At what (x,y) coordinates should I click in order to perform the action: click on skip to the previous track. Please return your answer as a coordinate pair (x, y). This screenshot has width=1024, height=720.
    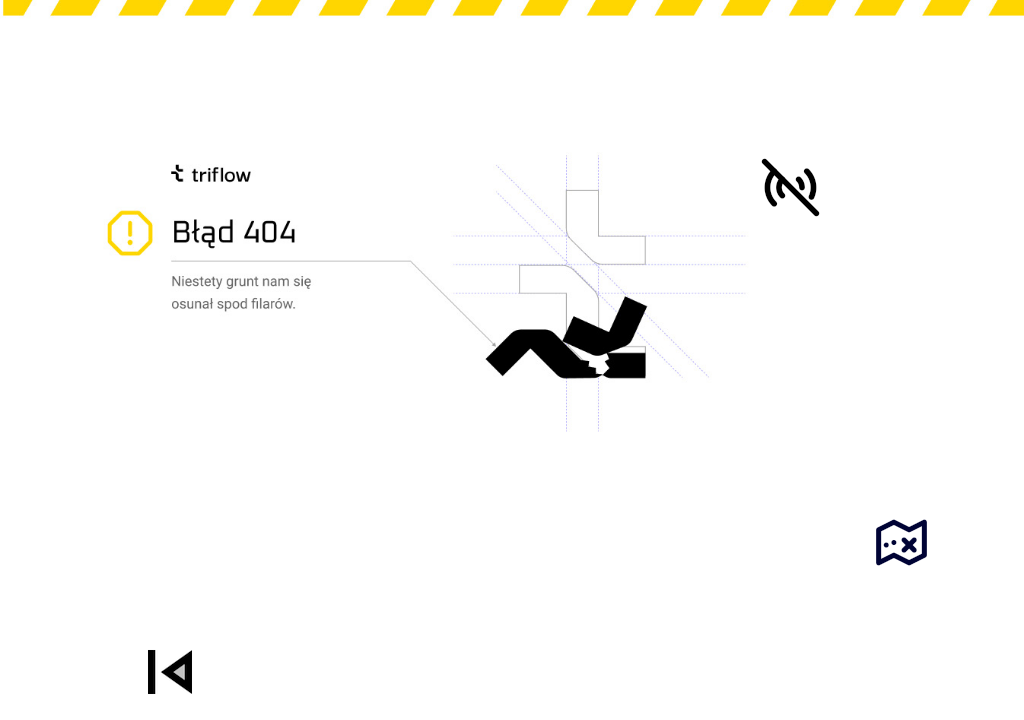
    Looking at the image, I should click on (170, 672).